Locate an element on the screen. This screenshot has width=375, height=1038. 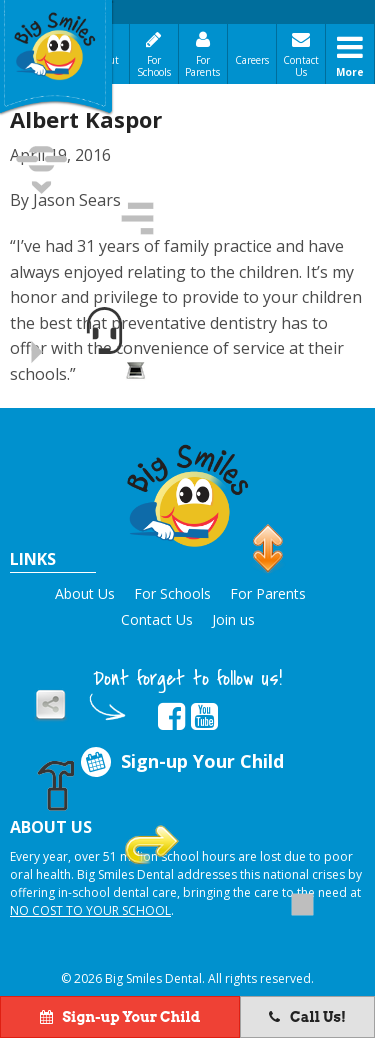
redo last undone action is located at coordinates (152, 843).